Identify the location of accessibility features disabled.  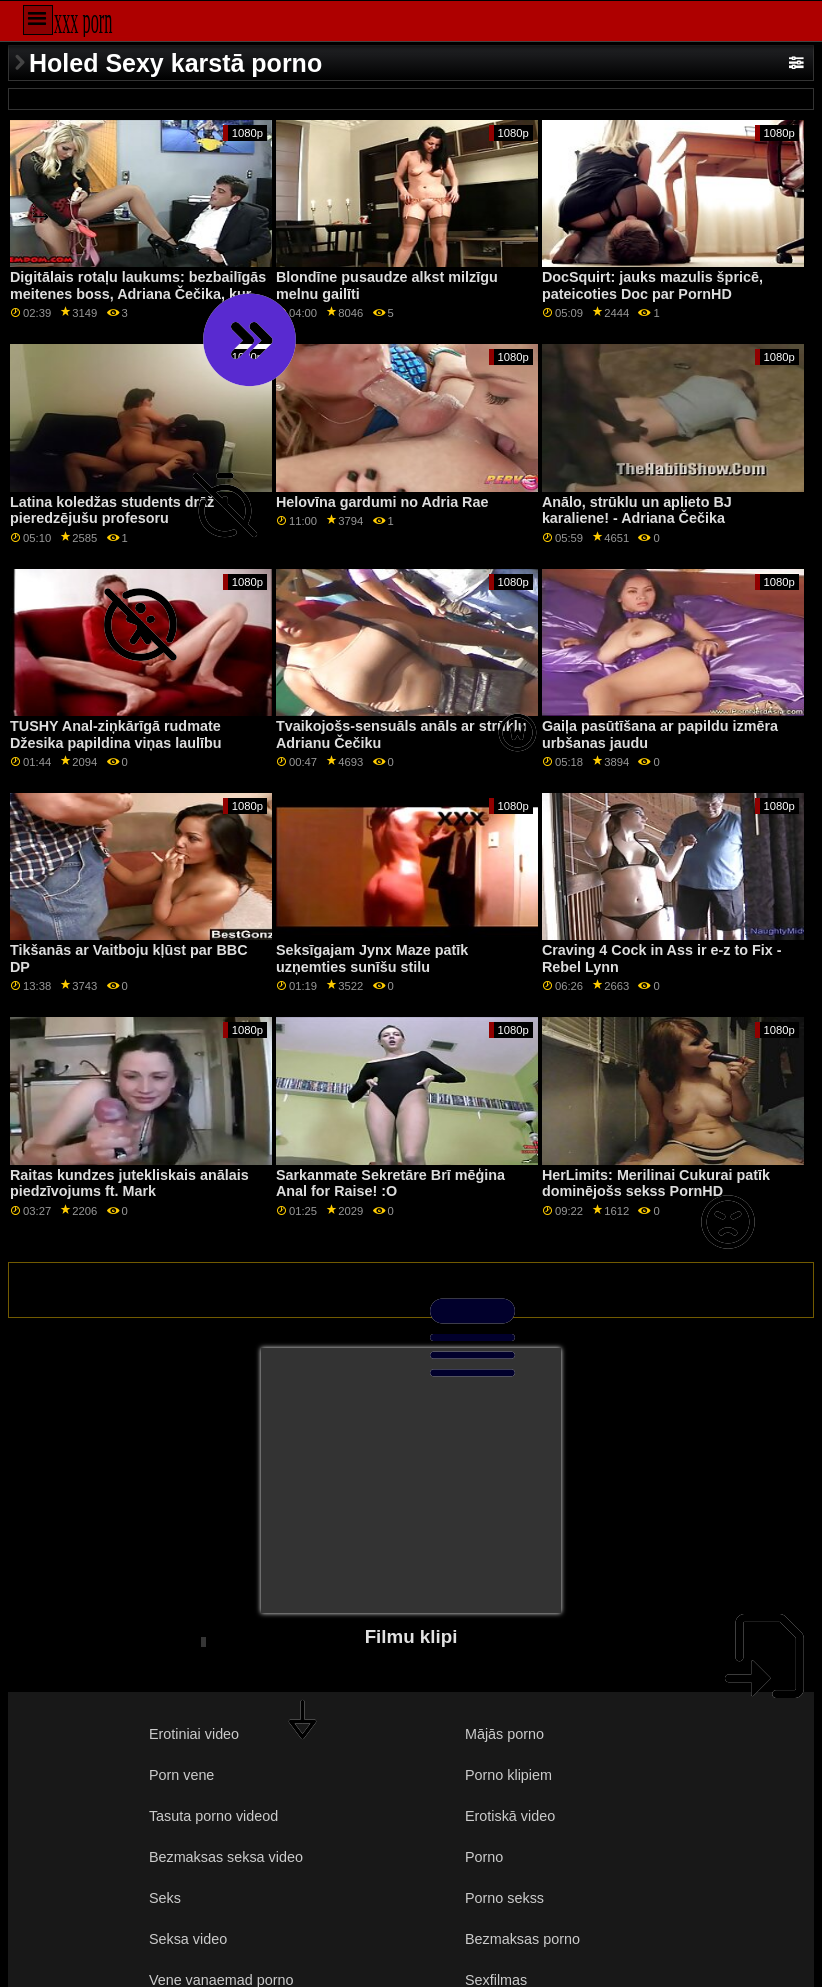
(140, 624).